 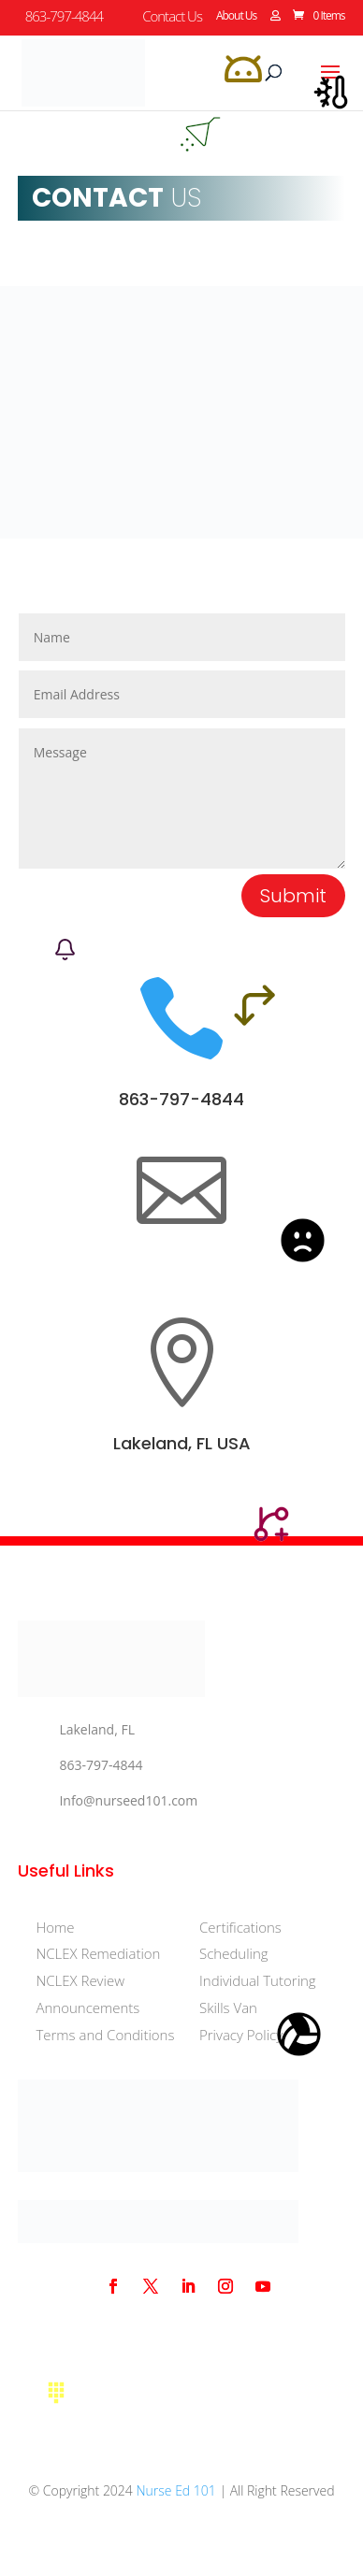 What do you see at coordinates (56, 2393) in the screenshot?
I see `open the dial pad to enter a number` at bounding box center [56, 2393].